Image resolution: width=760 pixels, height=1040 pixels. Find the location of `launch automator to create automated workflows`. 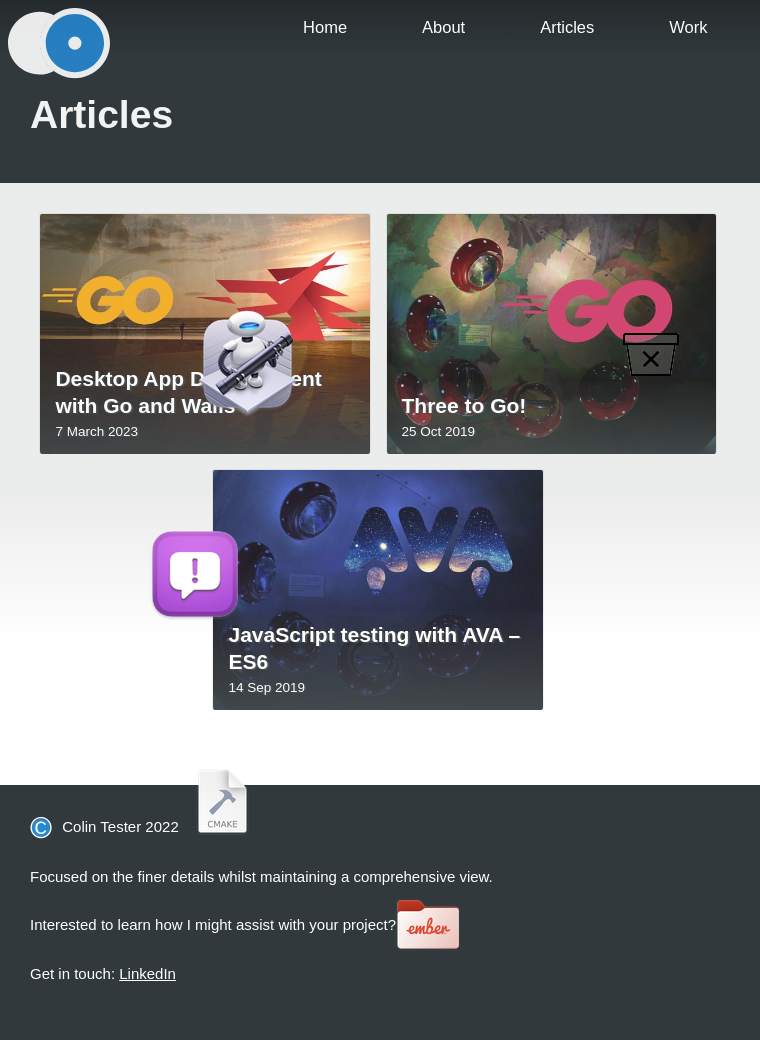

launch automator to create automated workflows is located at coordinates (247, 363).